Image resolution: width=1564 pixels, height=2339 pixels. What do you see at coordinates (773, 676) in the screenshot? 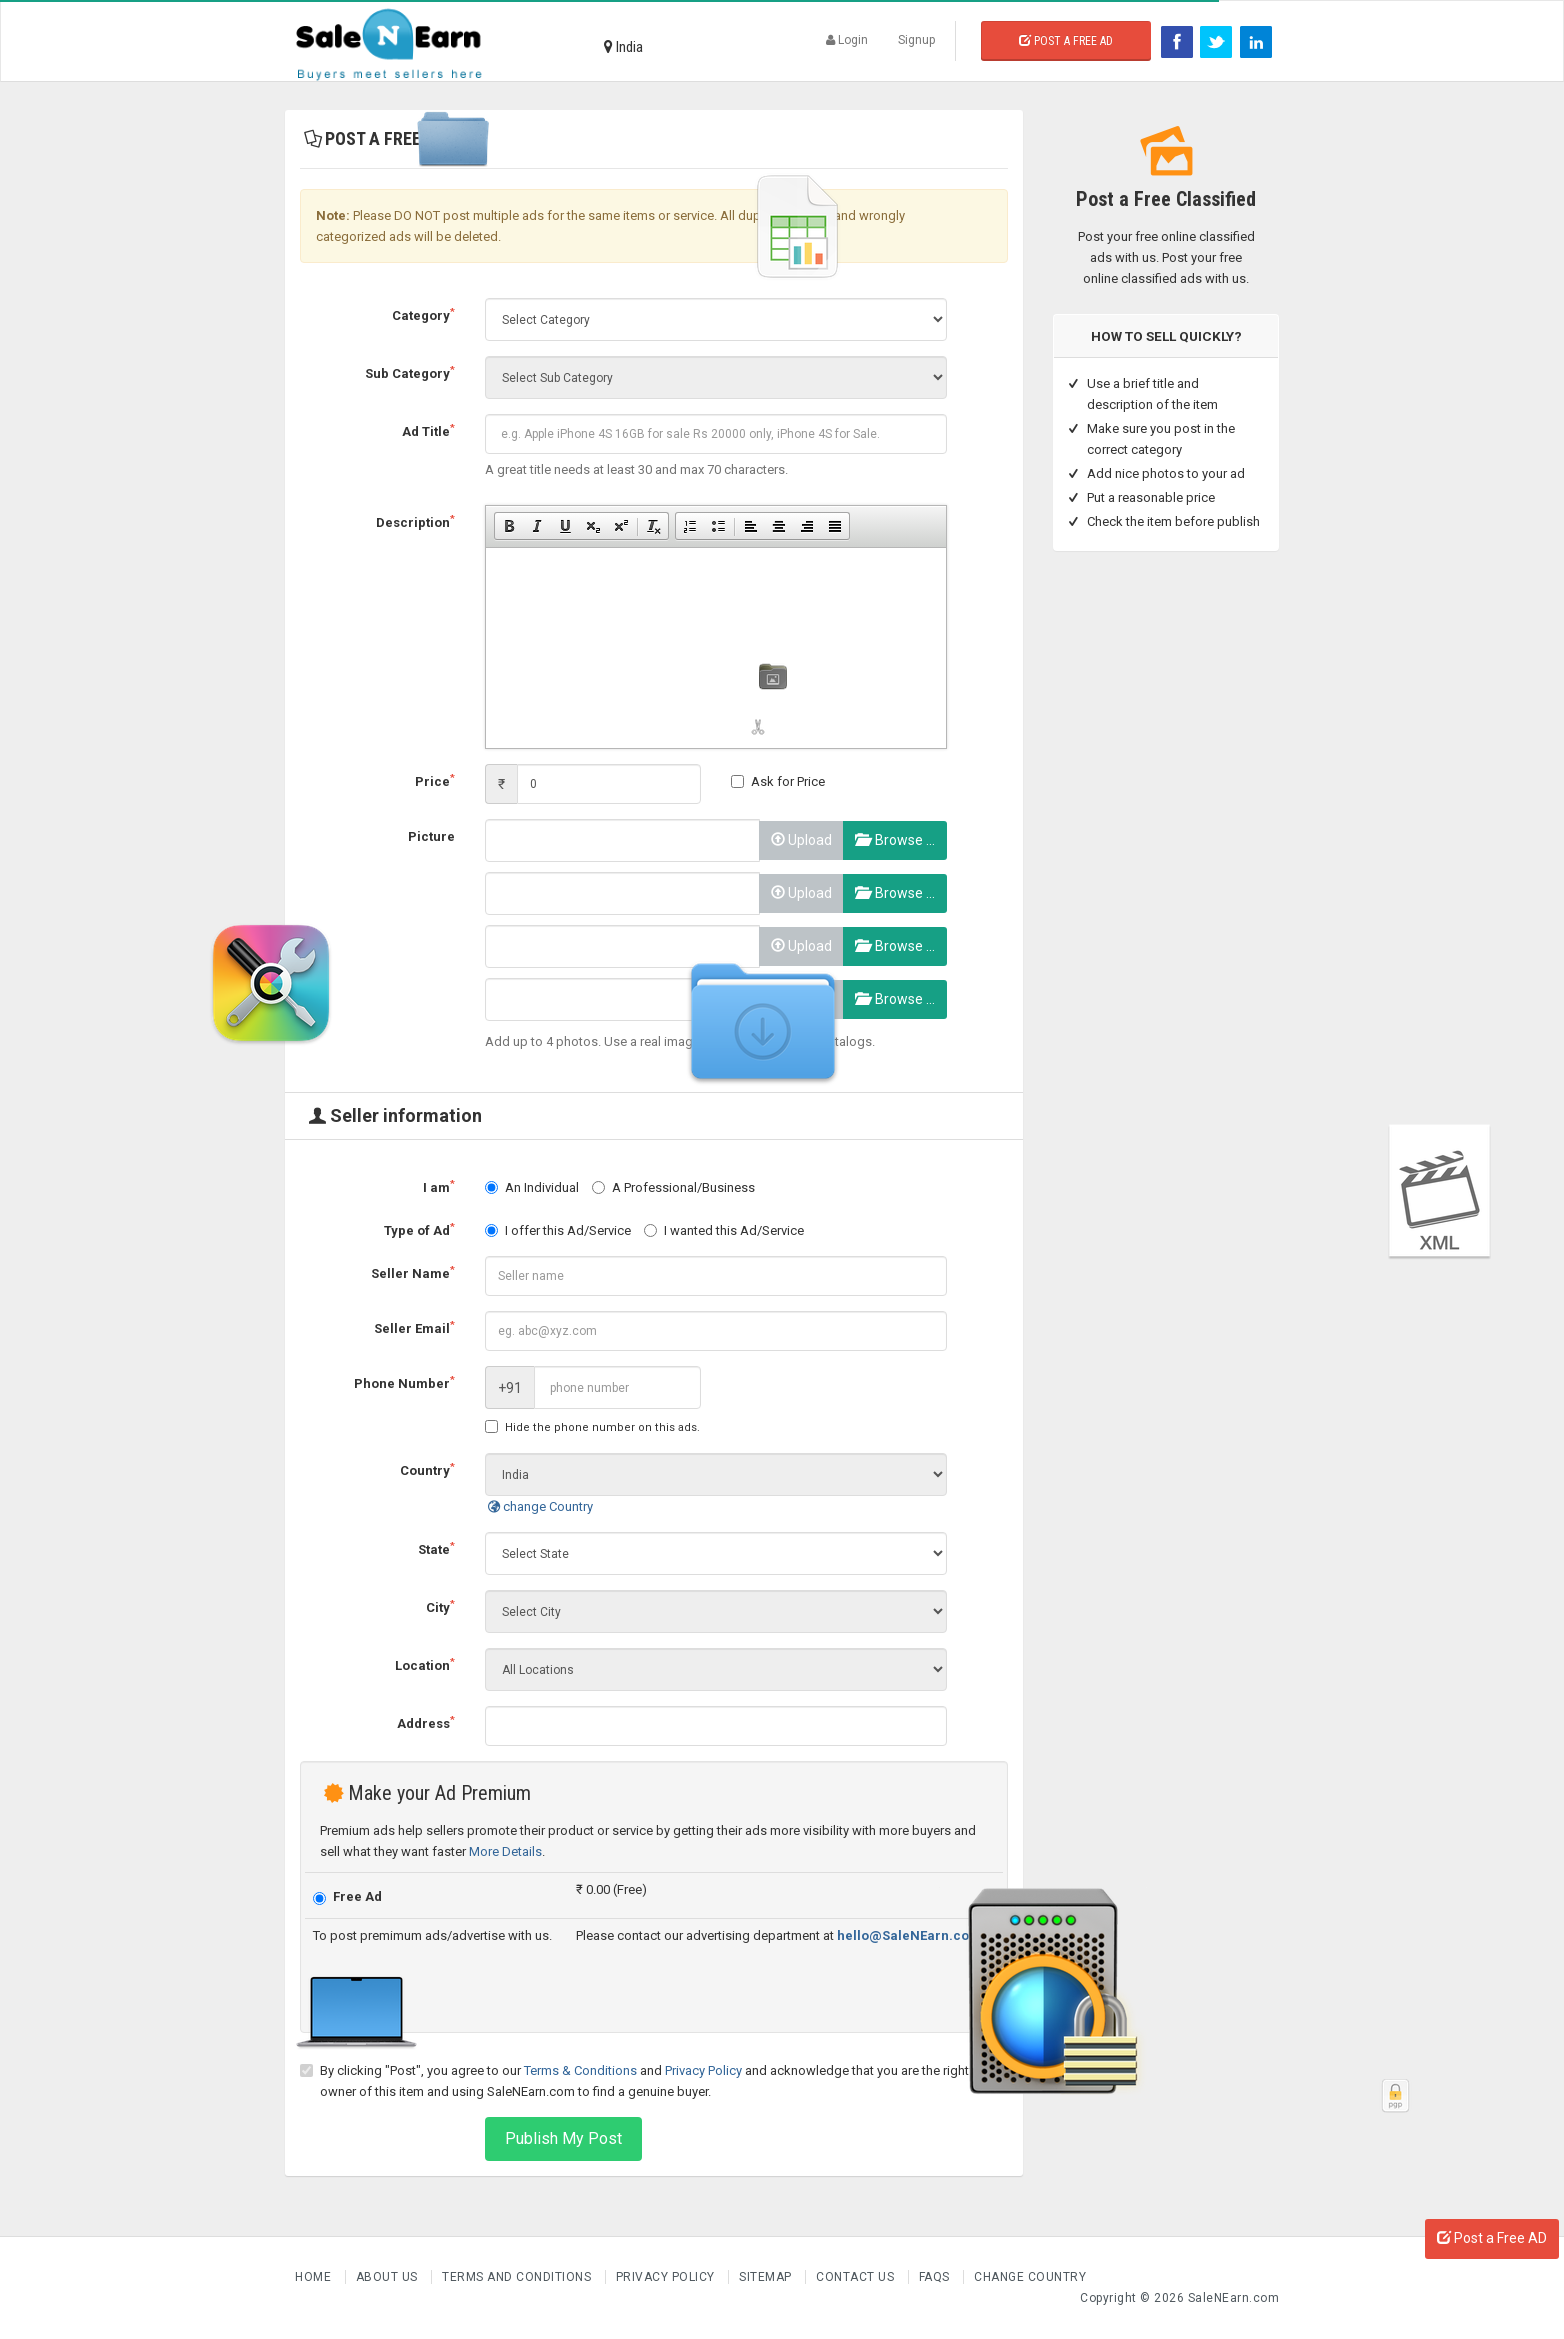
I see `open your pictures folder` at bounding box center [773, 676].